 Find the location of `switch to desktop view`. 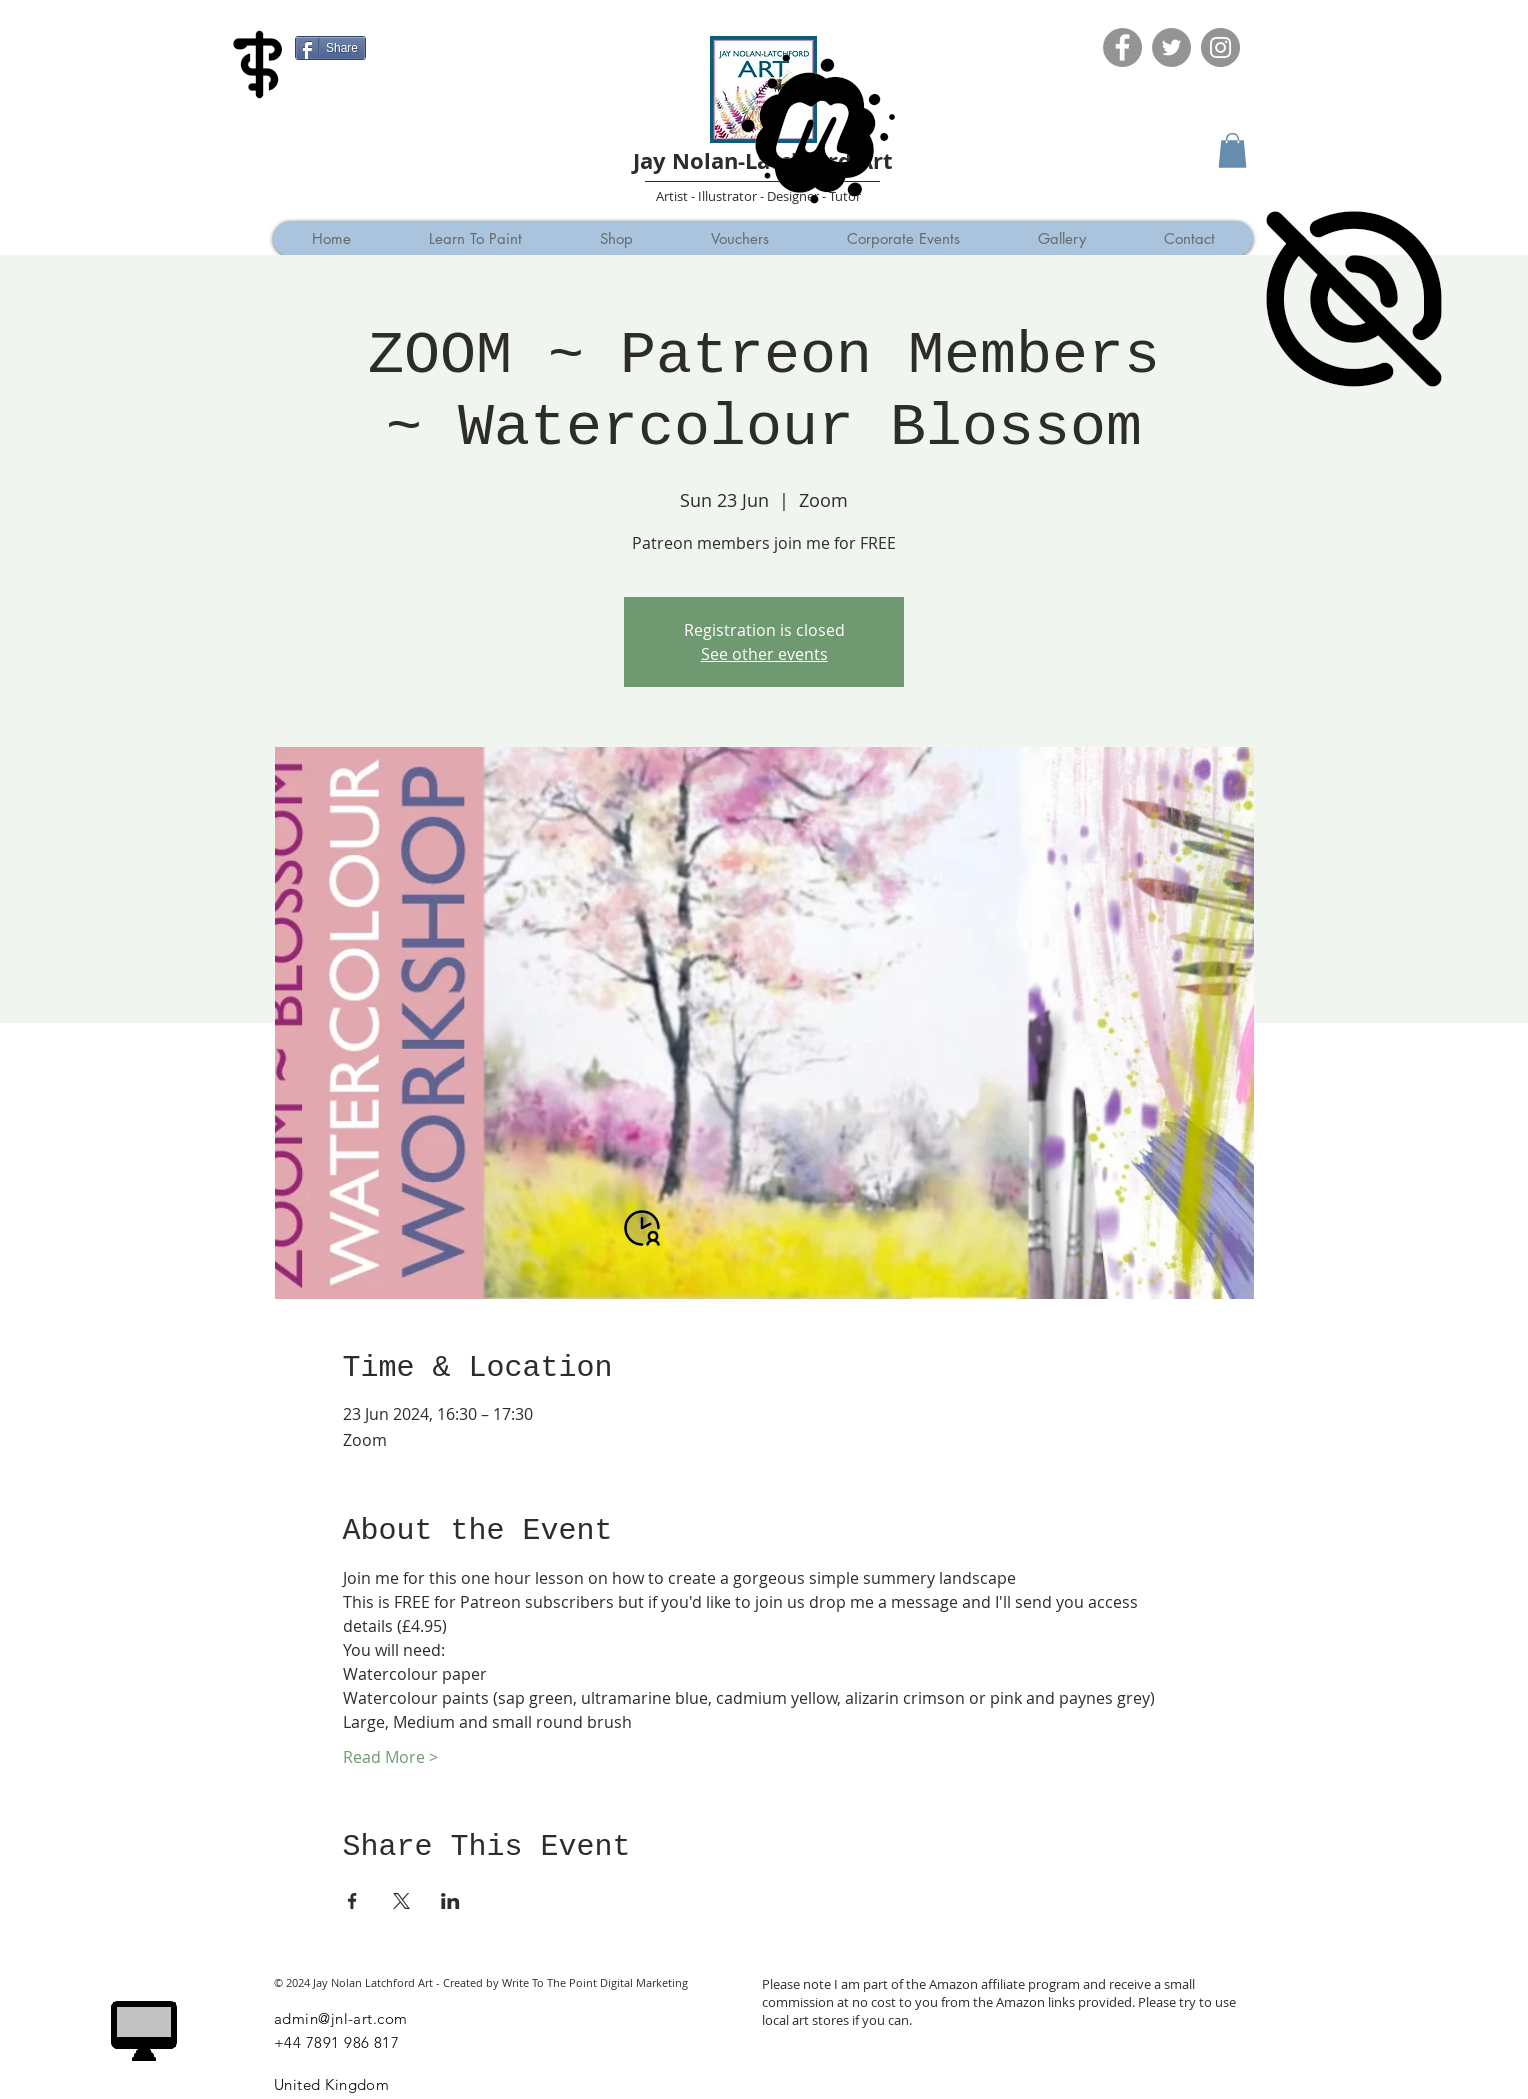

switch to desktop view is located at coordinates (144, 2031).